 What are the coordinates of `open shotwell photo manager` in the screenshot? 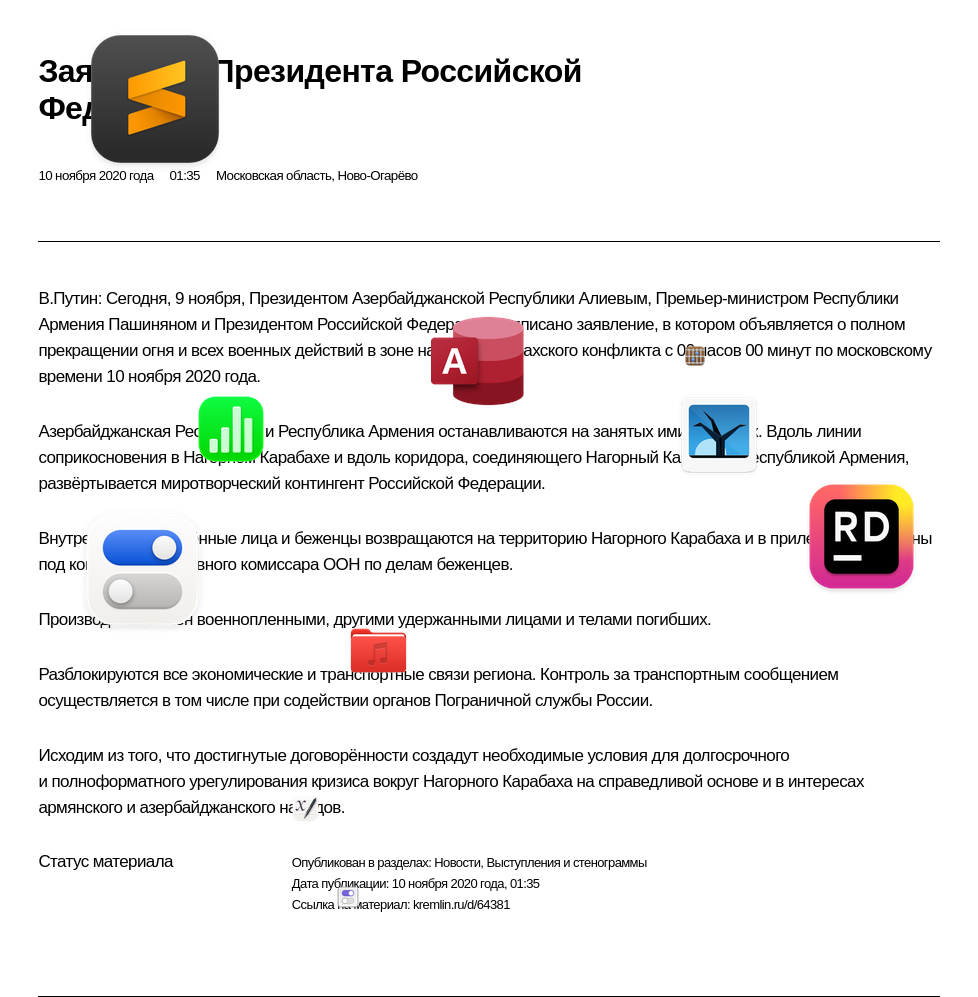 It's located at (719, 435).